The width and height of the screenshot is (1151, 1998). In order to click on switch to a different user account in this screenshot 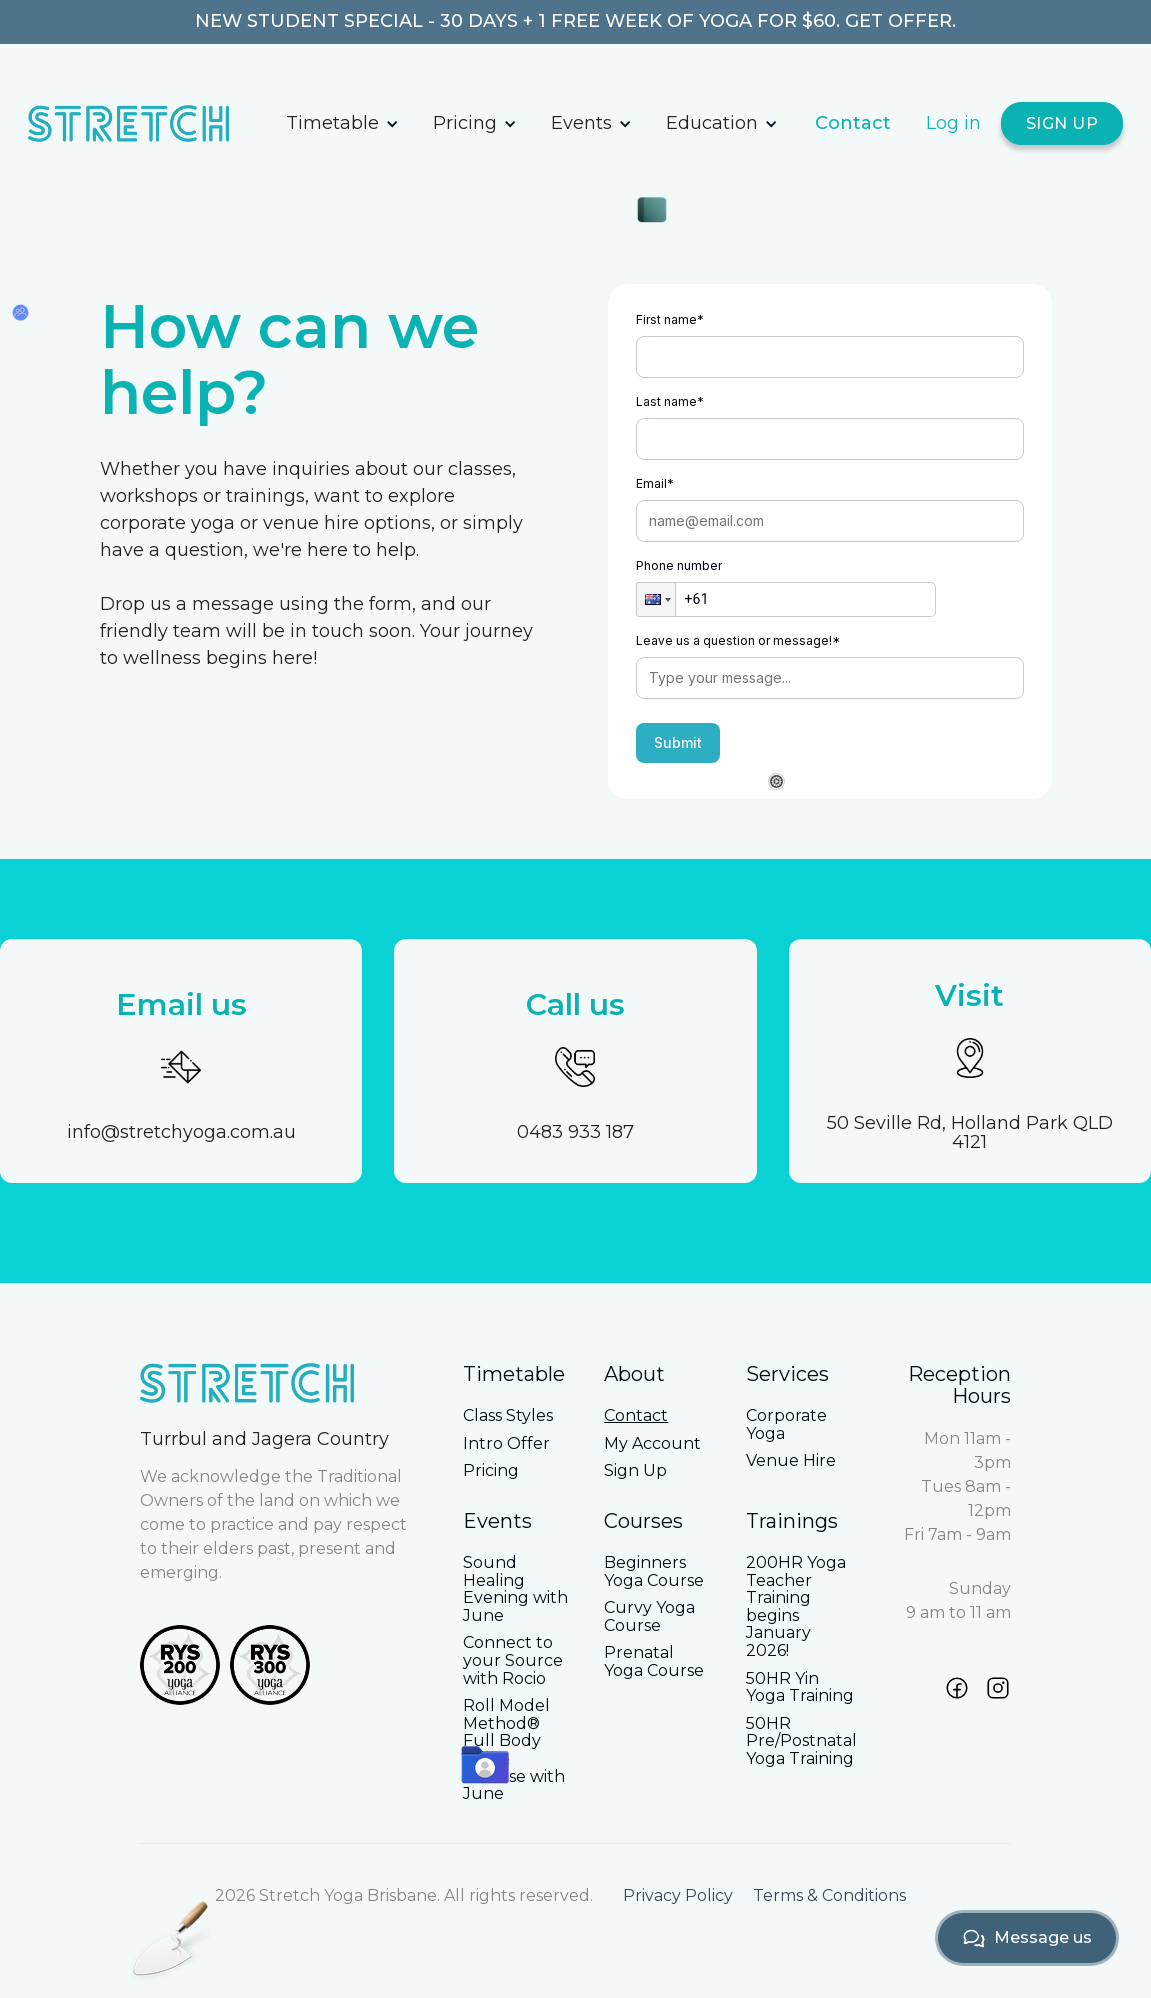, I will do `click(20, 312)`.